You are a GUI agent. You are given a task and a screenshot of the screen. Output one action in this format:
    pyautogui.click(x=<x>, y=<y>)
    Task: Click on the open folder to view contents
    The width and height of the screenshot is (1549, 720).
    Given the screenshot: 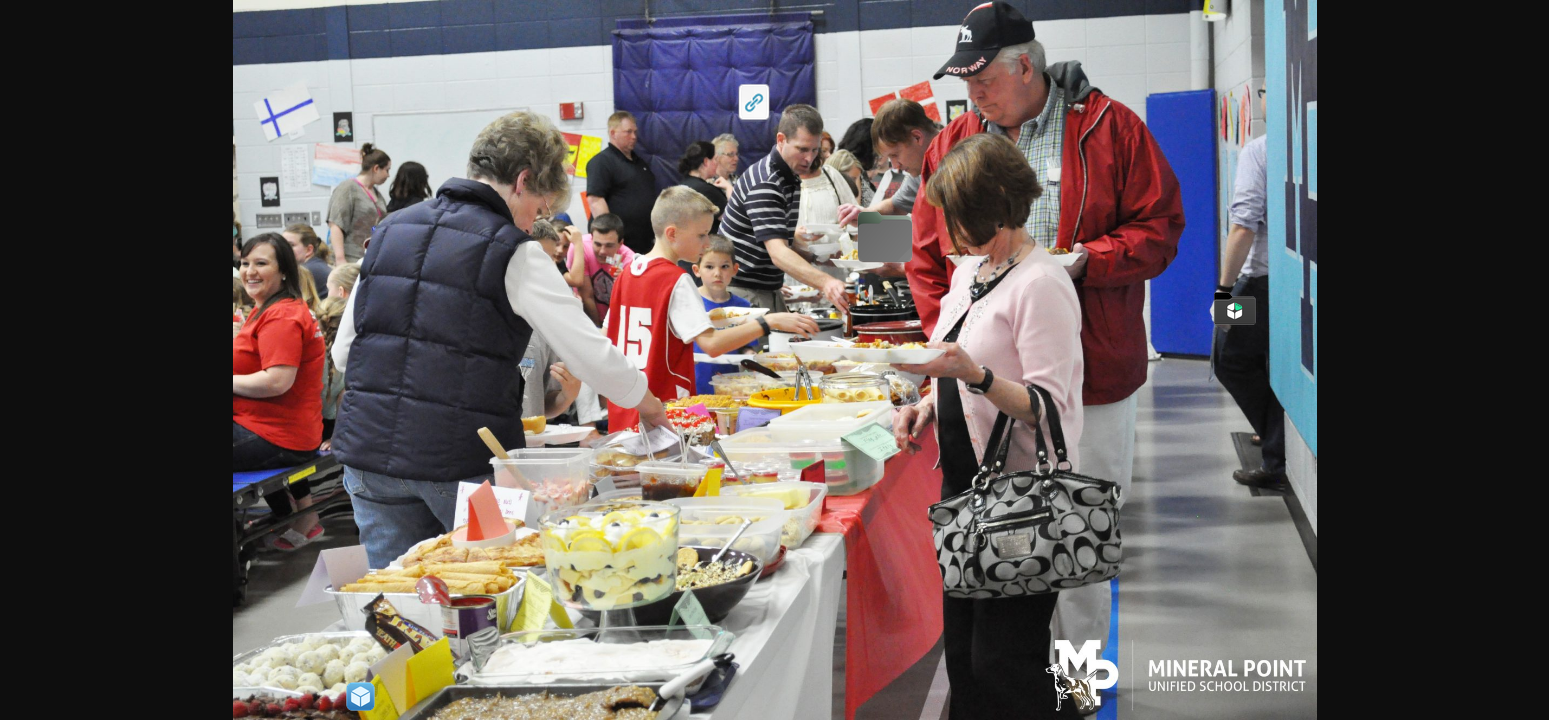 What is the action you would take?
    pyautogui.click(x=885, y=237)
    